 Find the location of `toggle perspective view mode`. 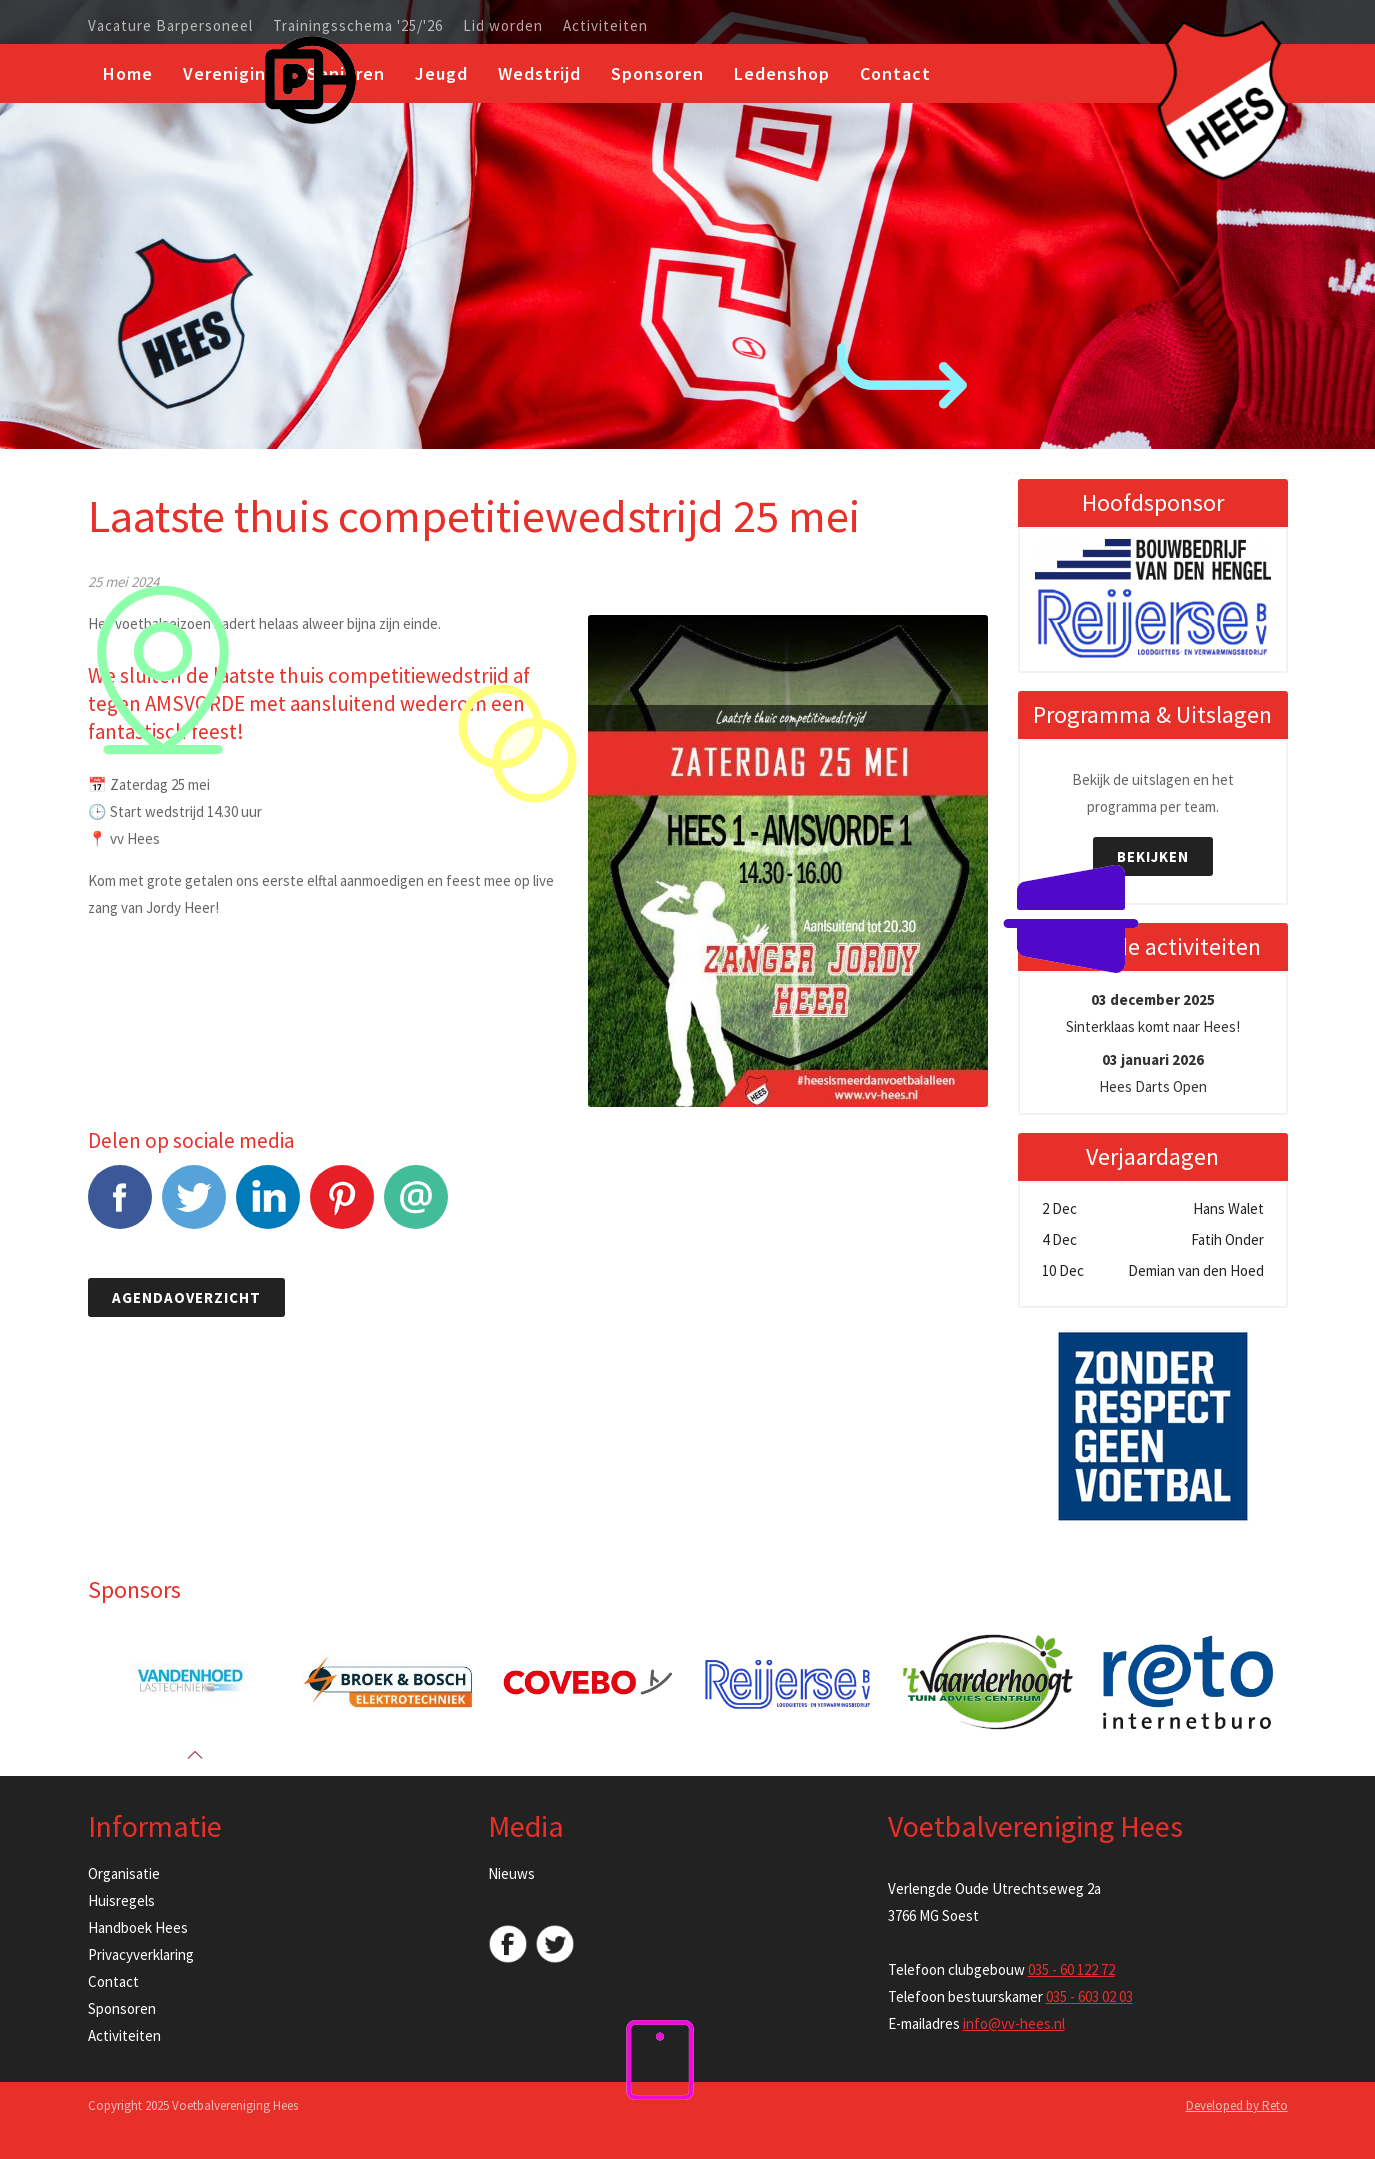

toggle perspective view mode is located at coordinates (1071, 919).